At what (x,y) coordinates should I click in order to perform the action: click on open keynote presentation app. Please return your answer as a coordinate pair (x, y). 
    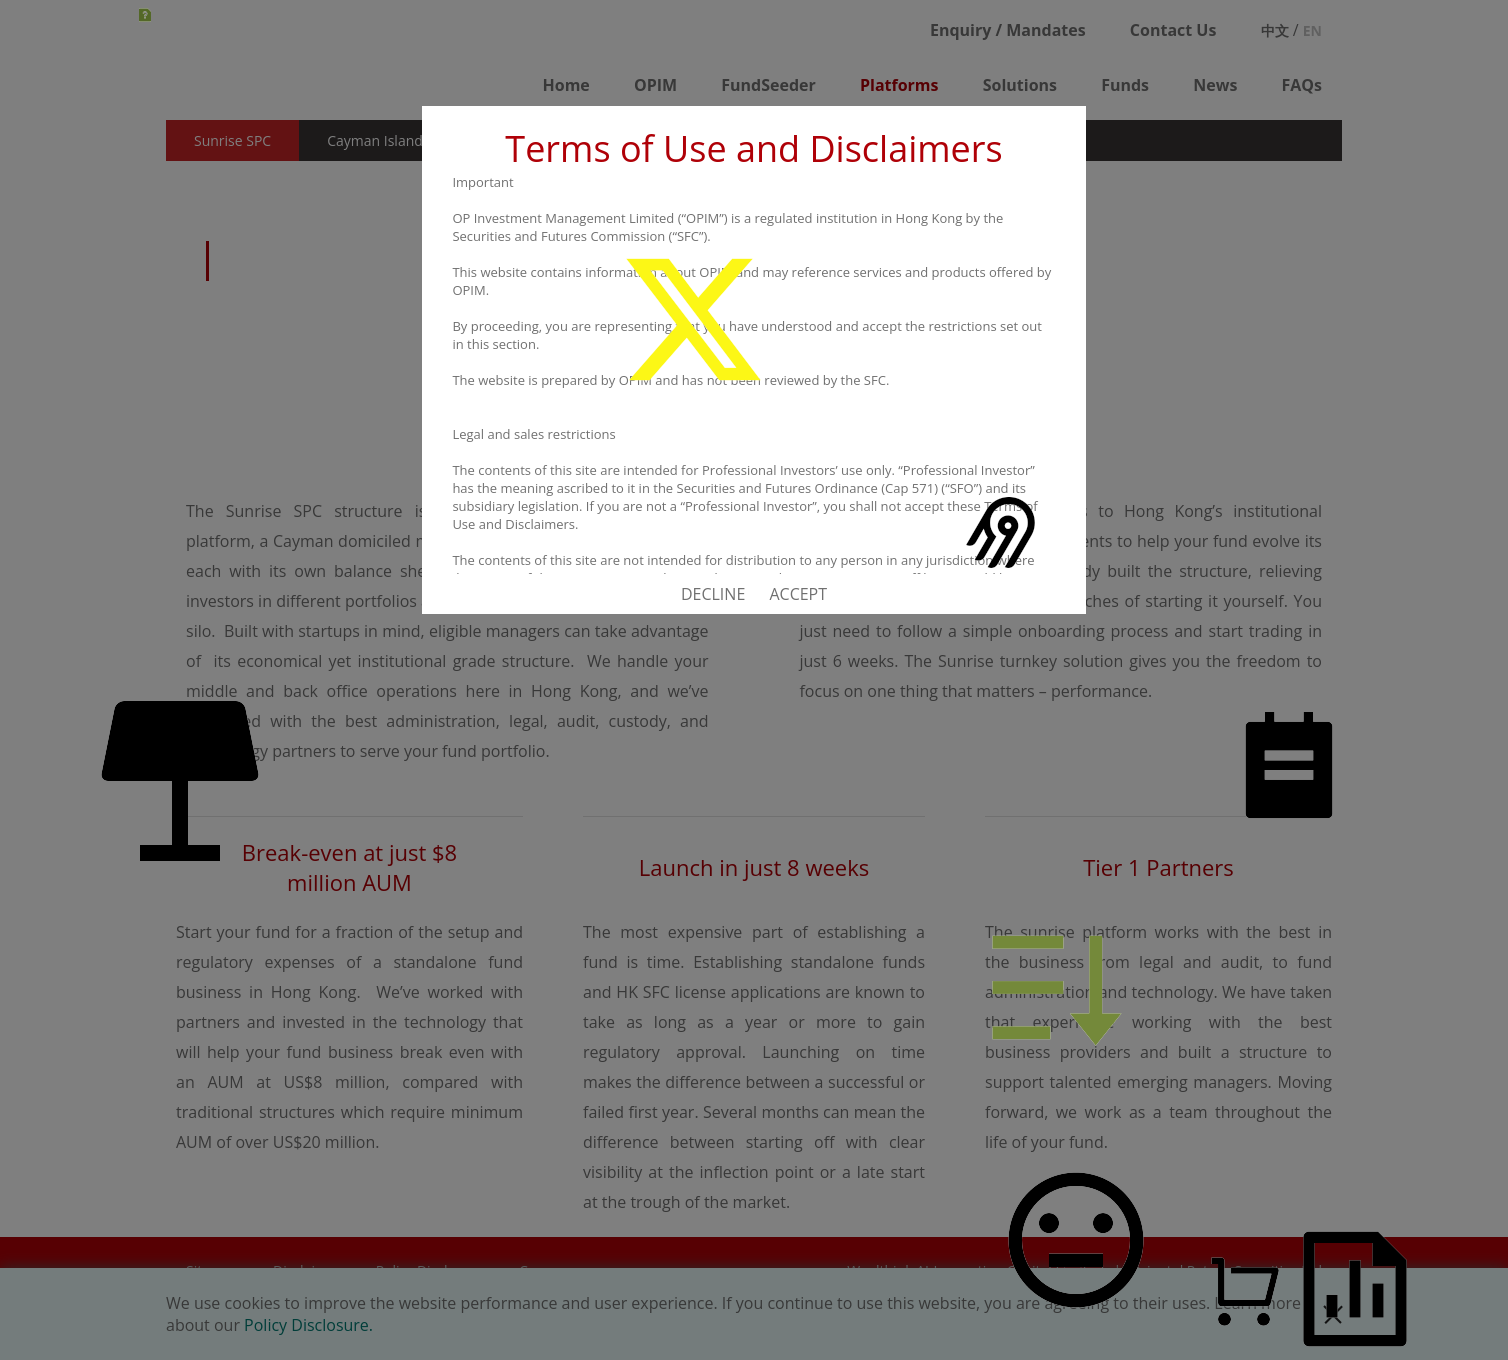
    Looking at the image, I should click on (180, 781).